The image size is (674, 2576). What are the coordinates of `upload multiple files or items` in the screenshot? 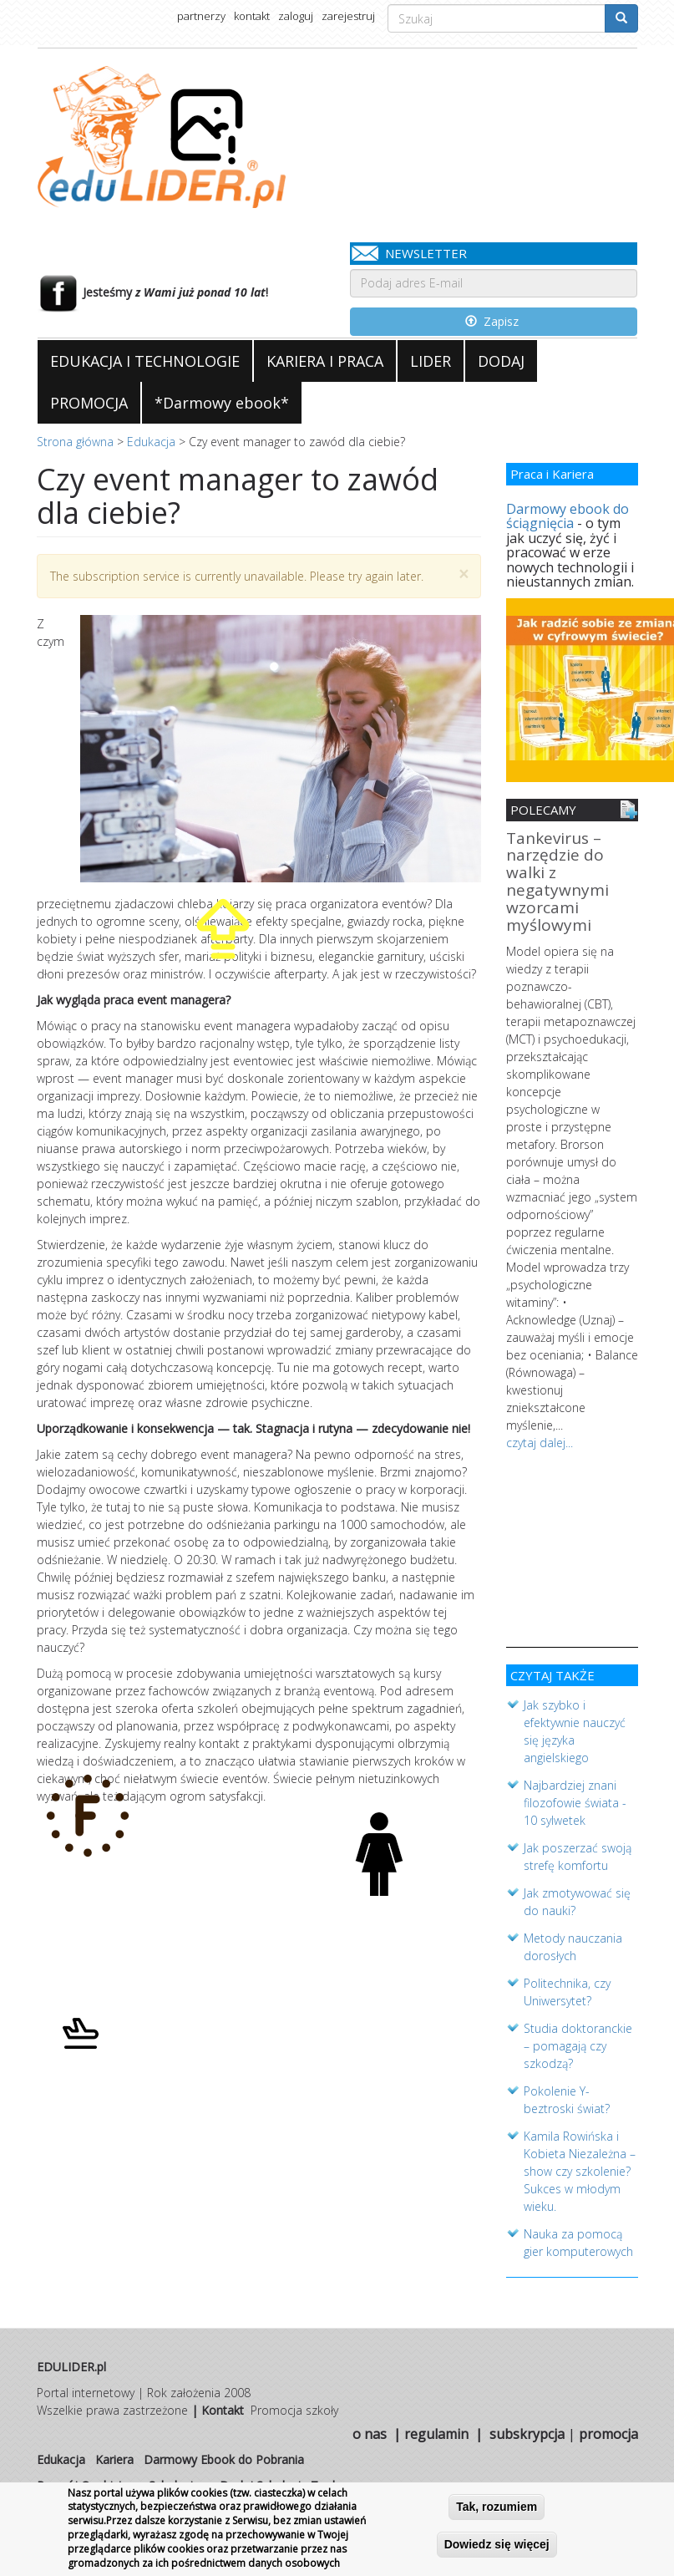 It's located at (223, 928).